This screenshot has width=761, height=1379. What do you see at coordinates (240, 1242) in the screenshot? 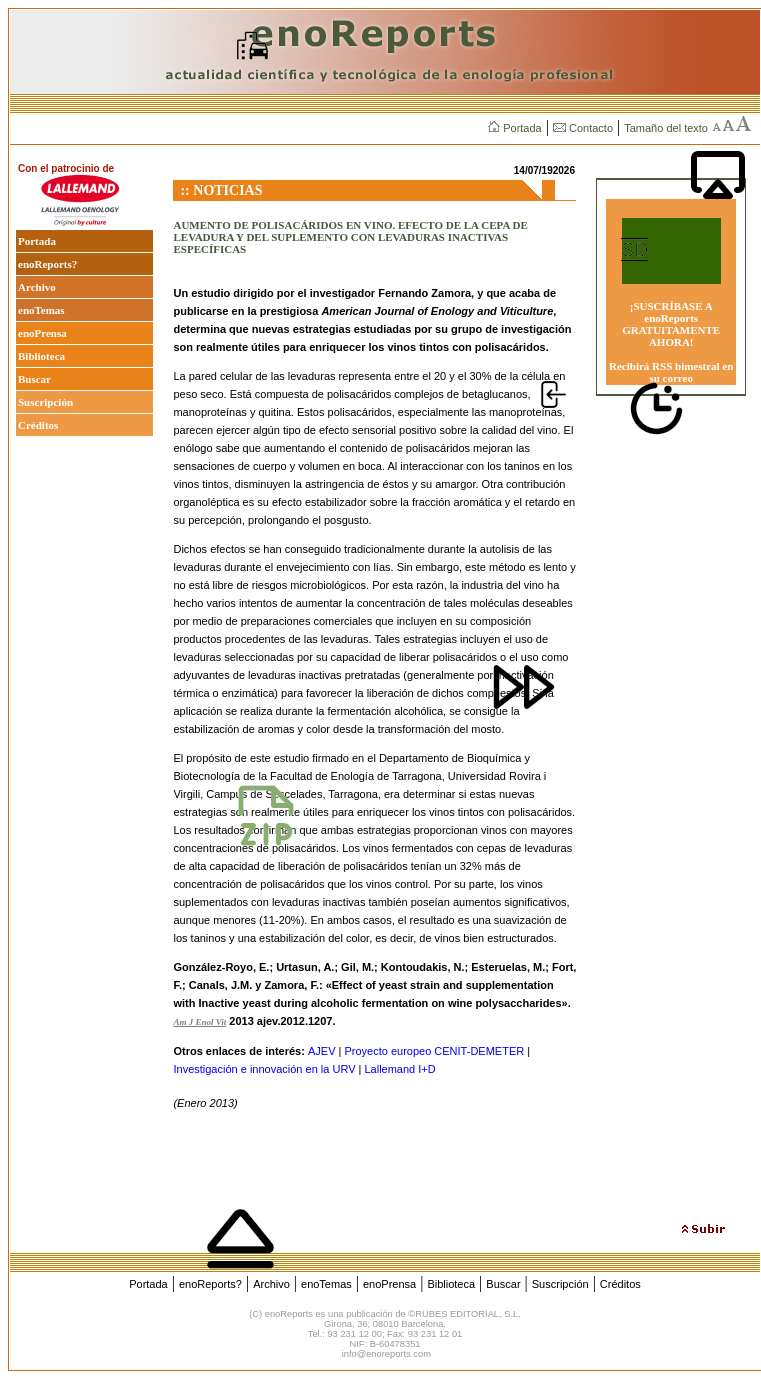
I see `eject media or disc` at bounding box center [240, 1242].